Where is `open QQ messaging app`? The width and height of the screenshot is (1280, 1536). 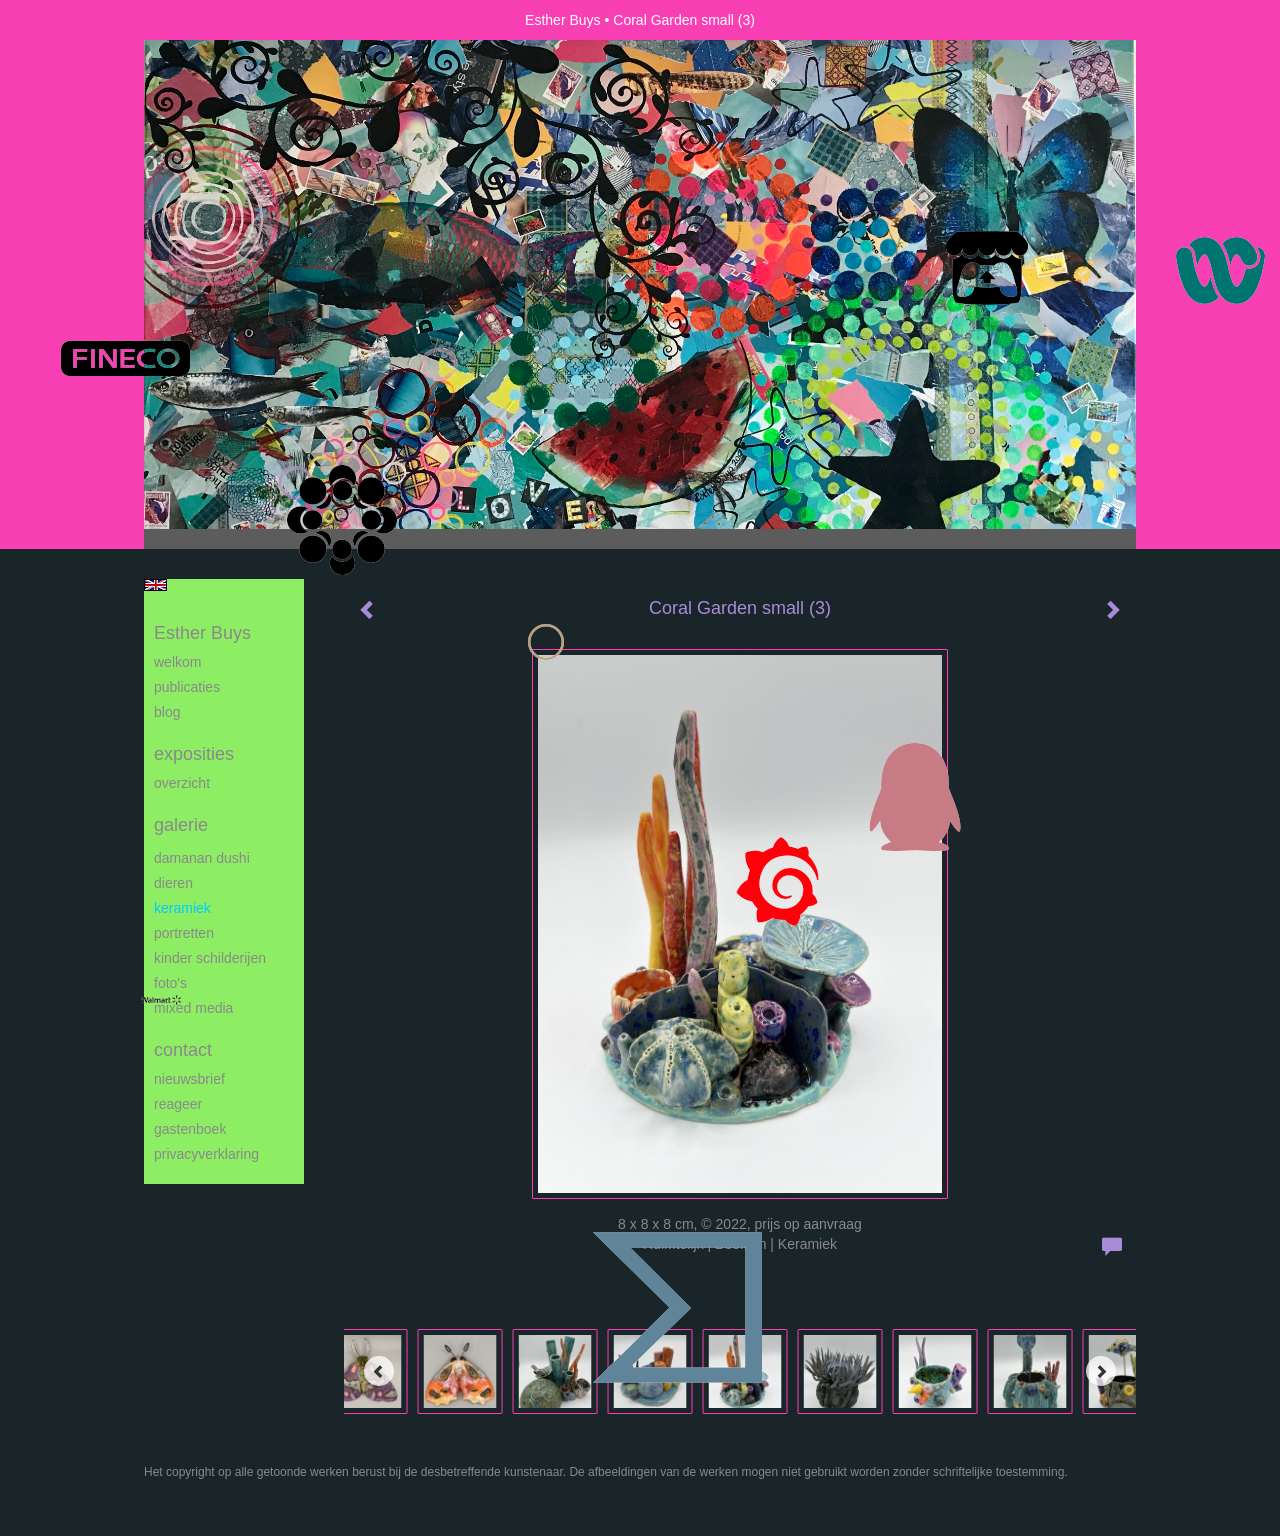
open QQ messaging app is located at coordinates (915, 797).